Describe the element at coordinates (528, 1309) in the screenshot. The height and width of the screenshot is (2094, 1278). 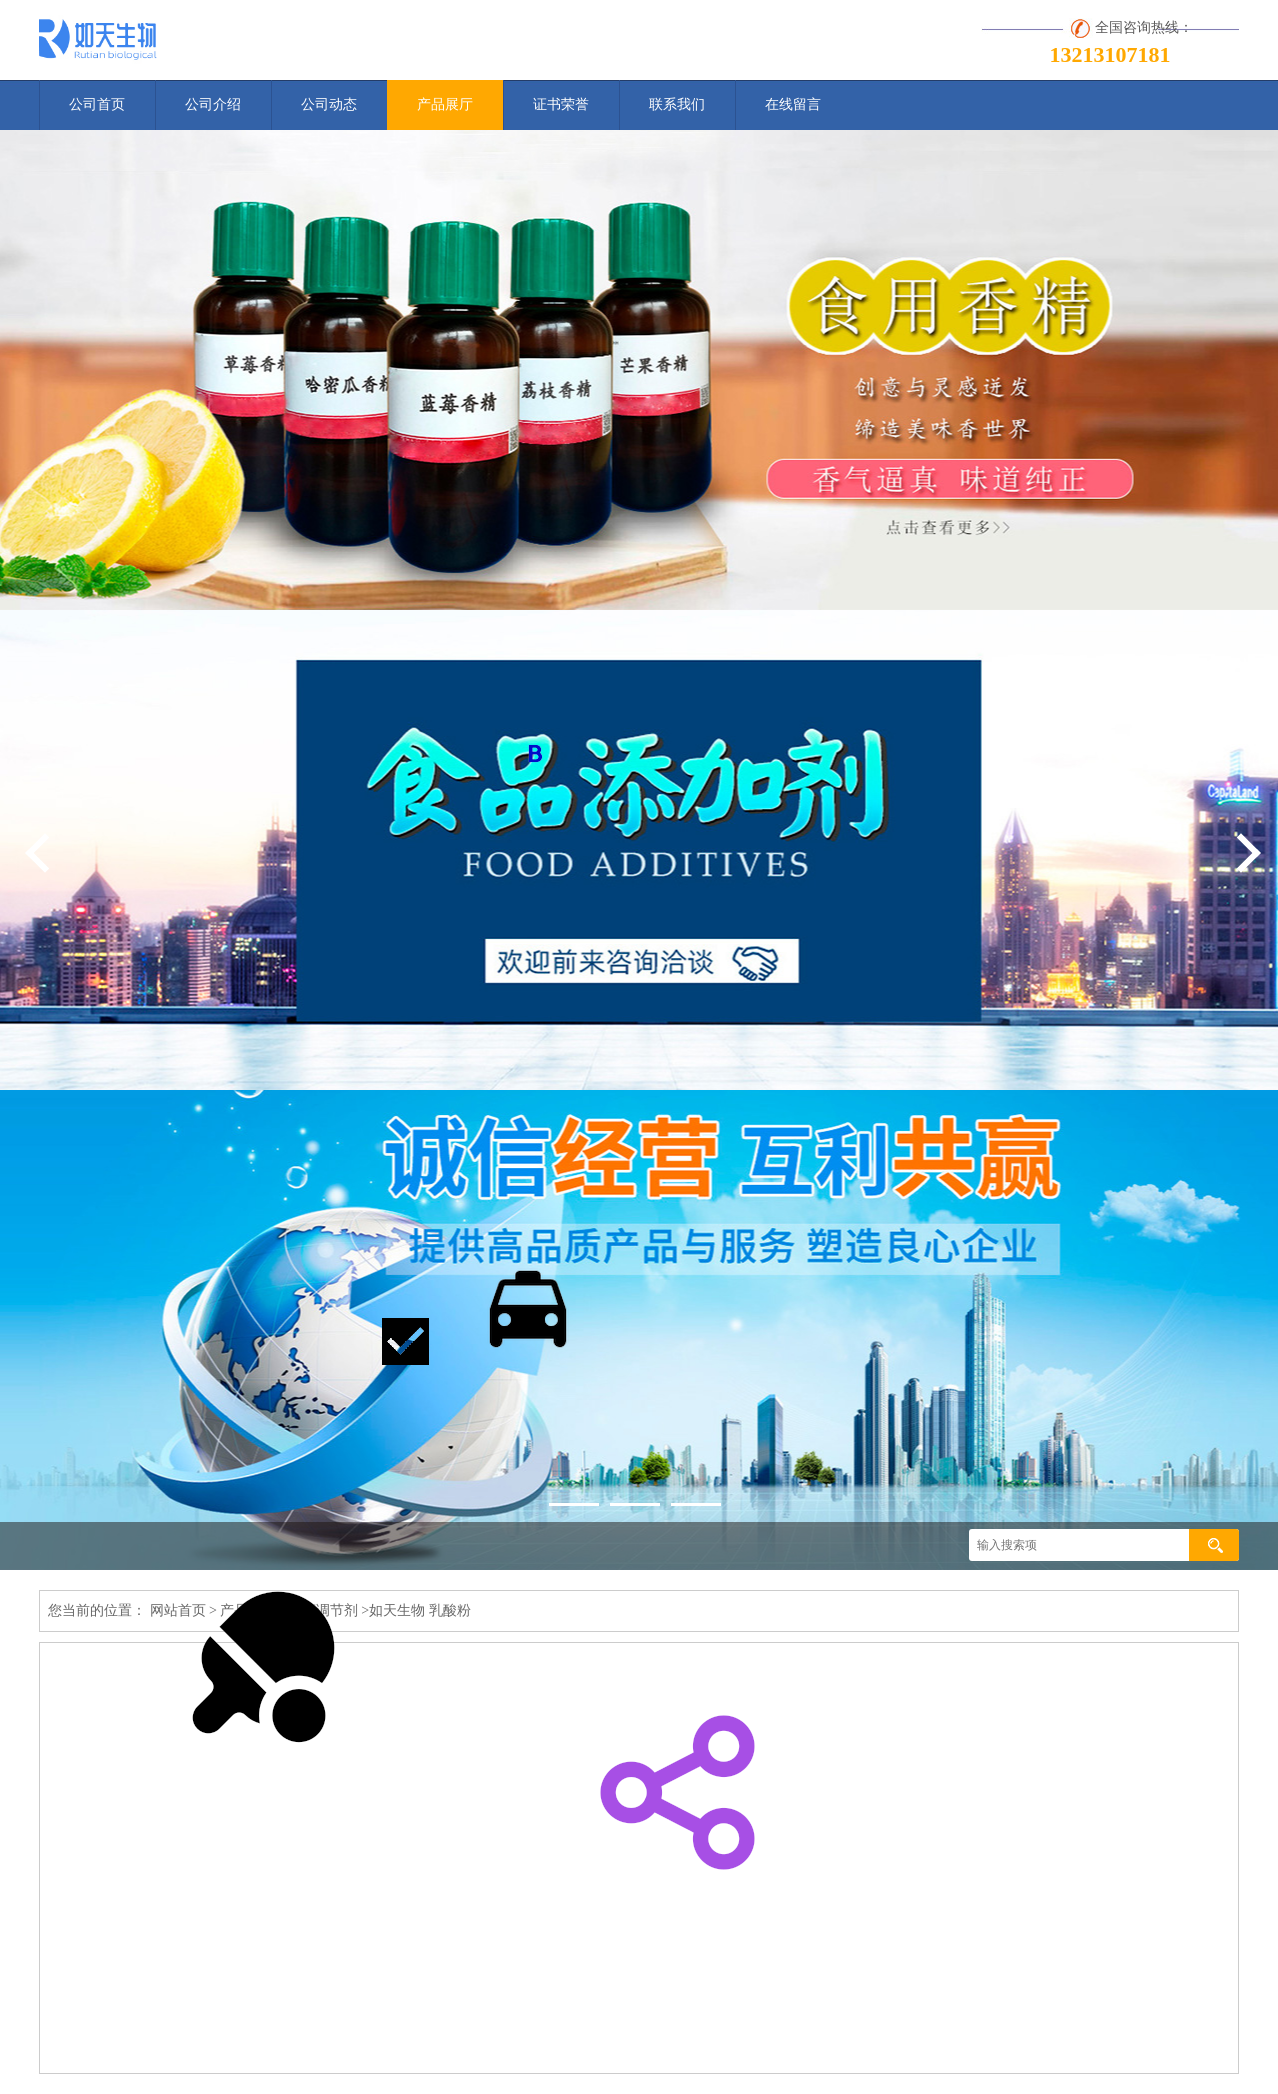
I see `request a taxi or rideshare` at that location.